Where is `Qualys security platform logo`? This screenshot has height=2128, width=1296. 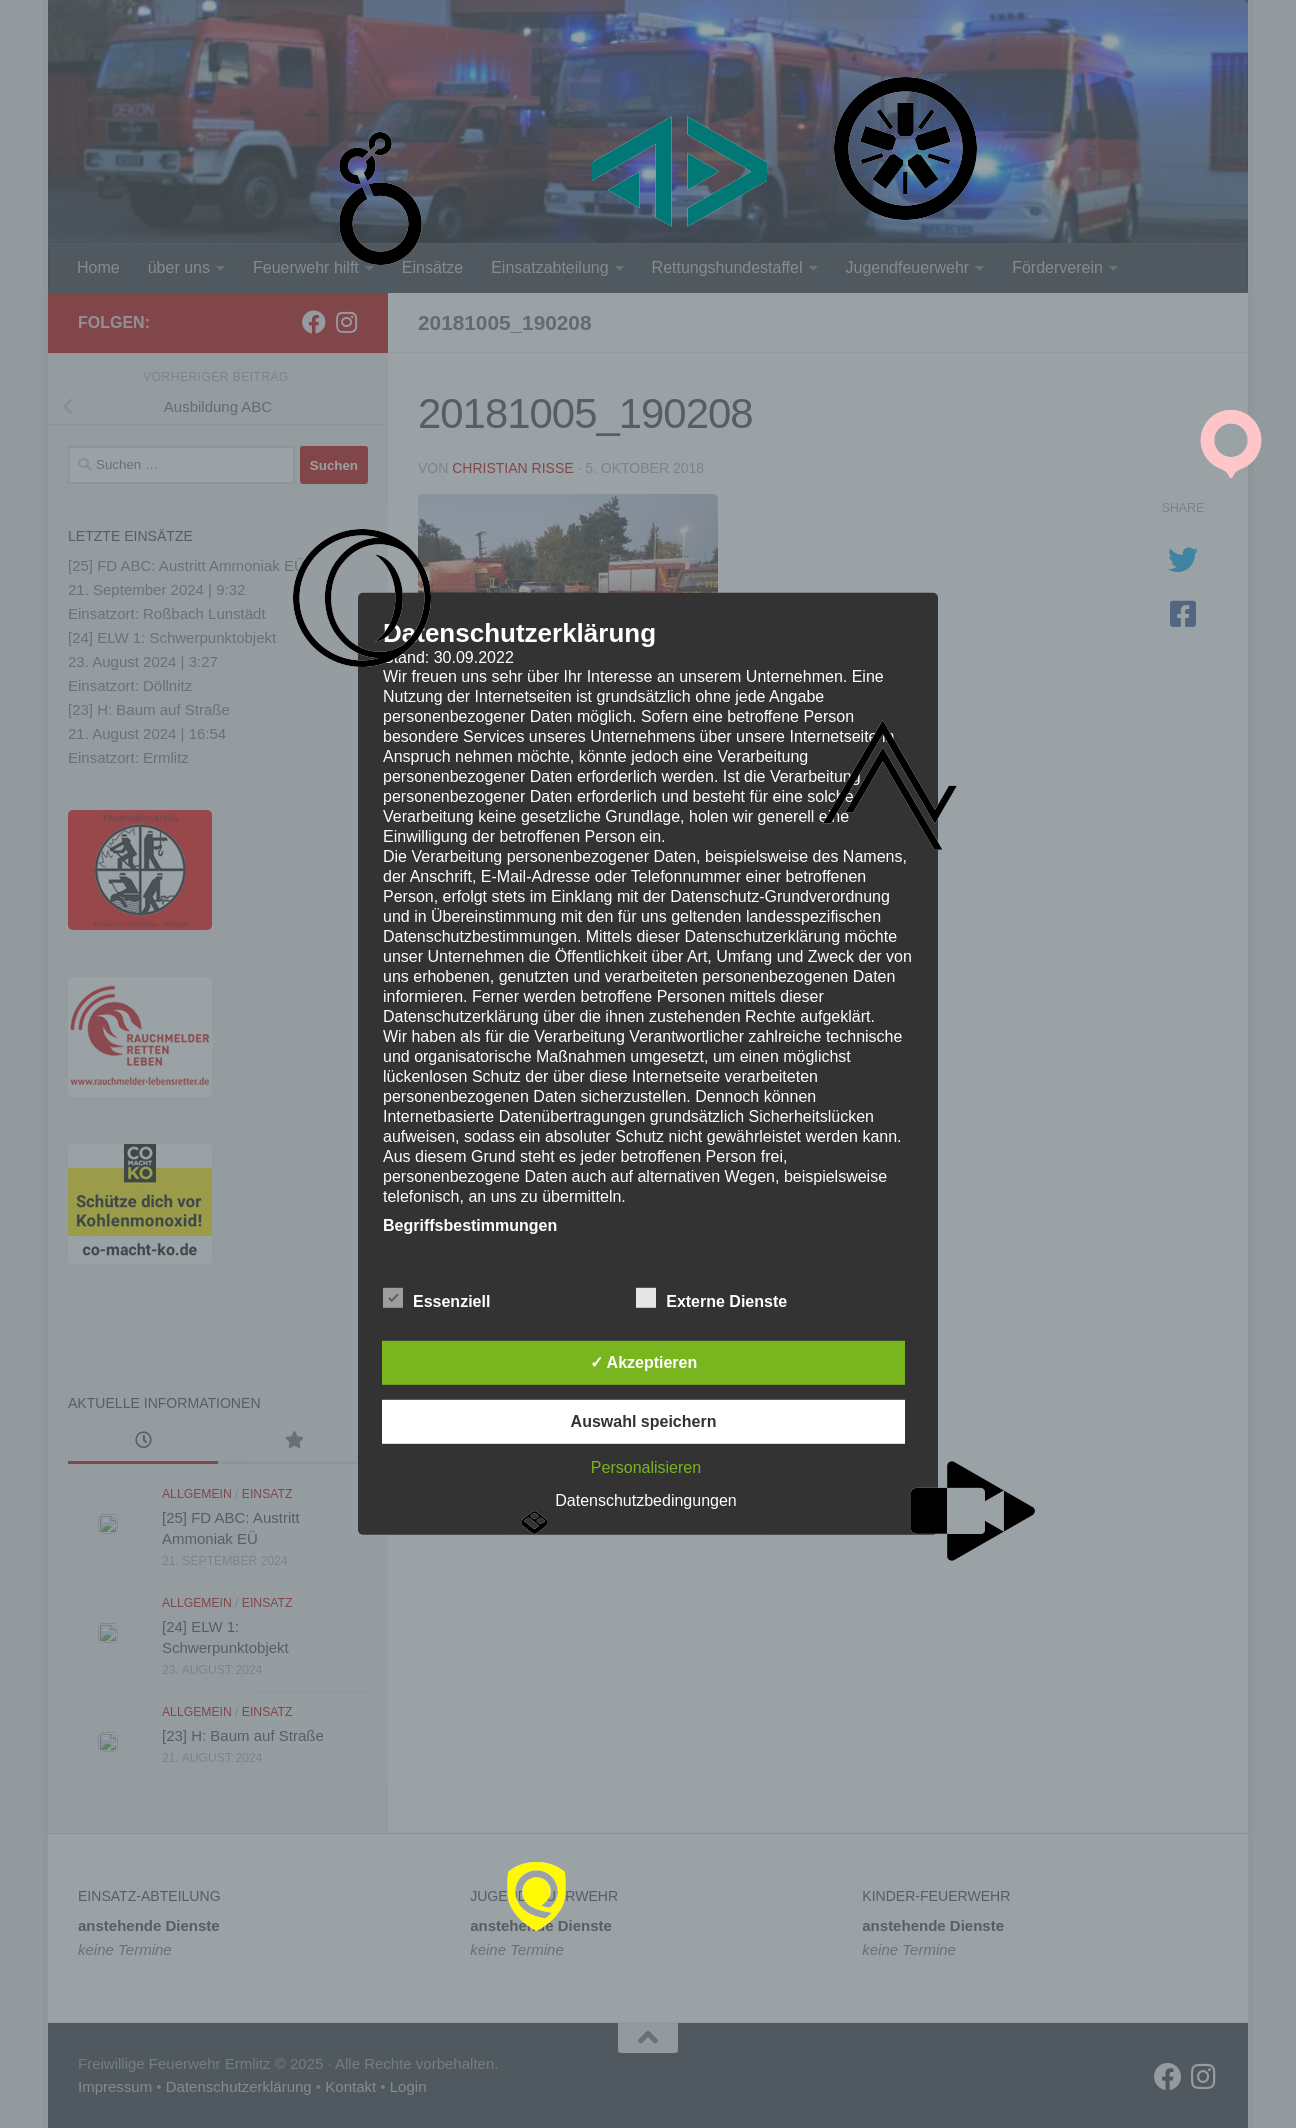
Qualys security platform logo is located at coordinates (536, 1896).